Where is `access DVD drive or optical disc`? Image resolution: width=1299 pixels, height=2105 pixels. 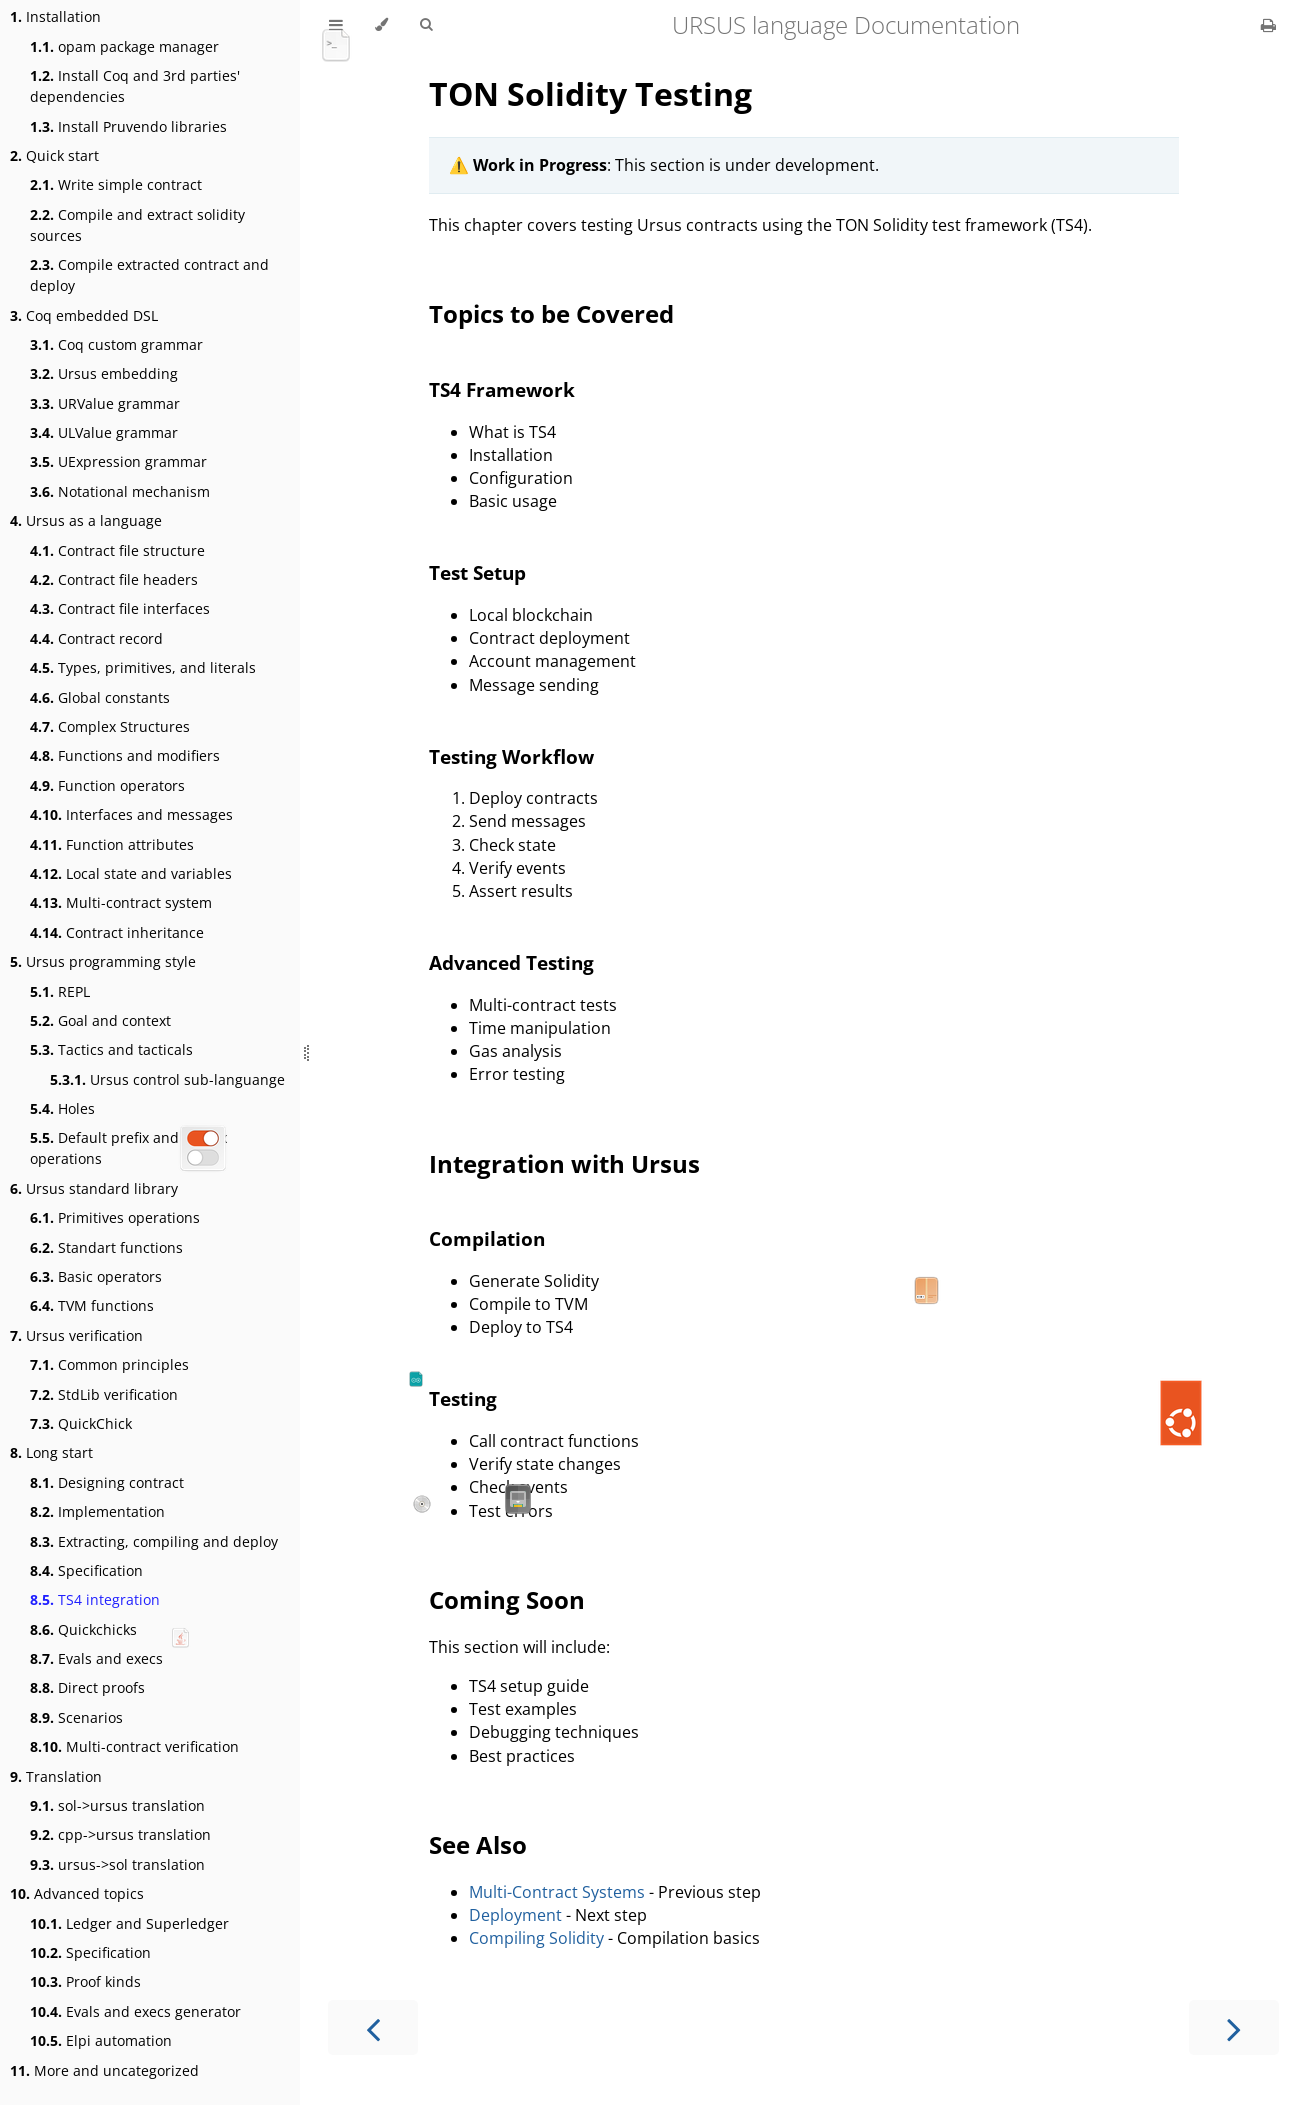 access DVD drive or optical disc is located at coordinates (422, 1504).